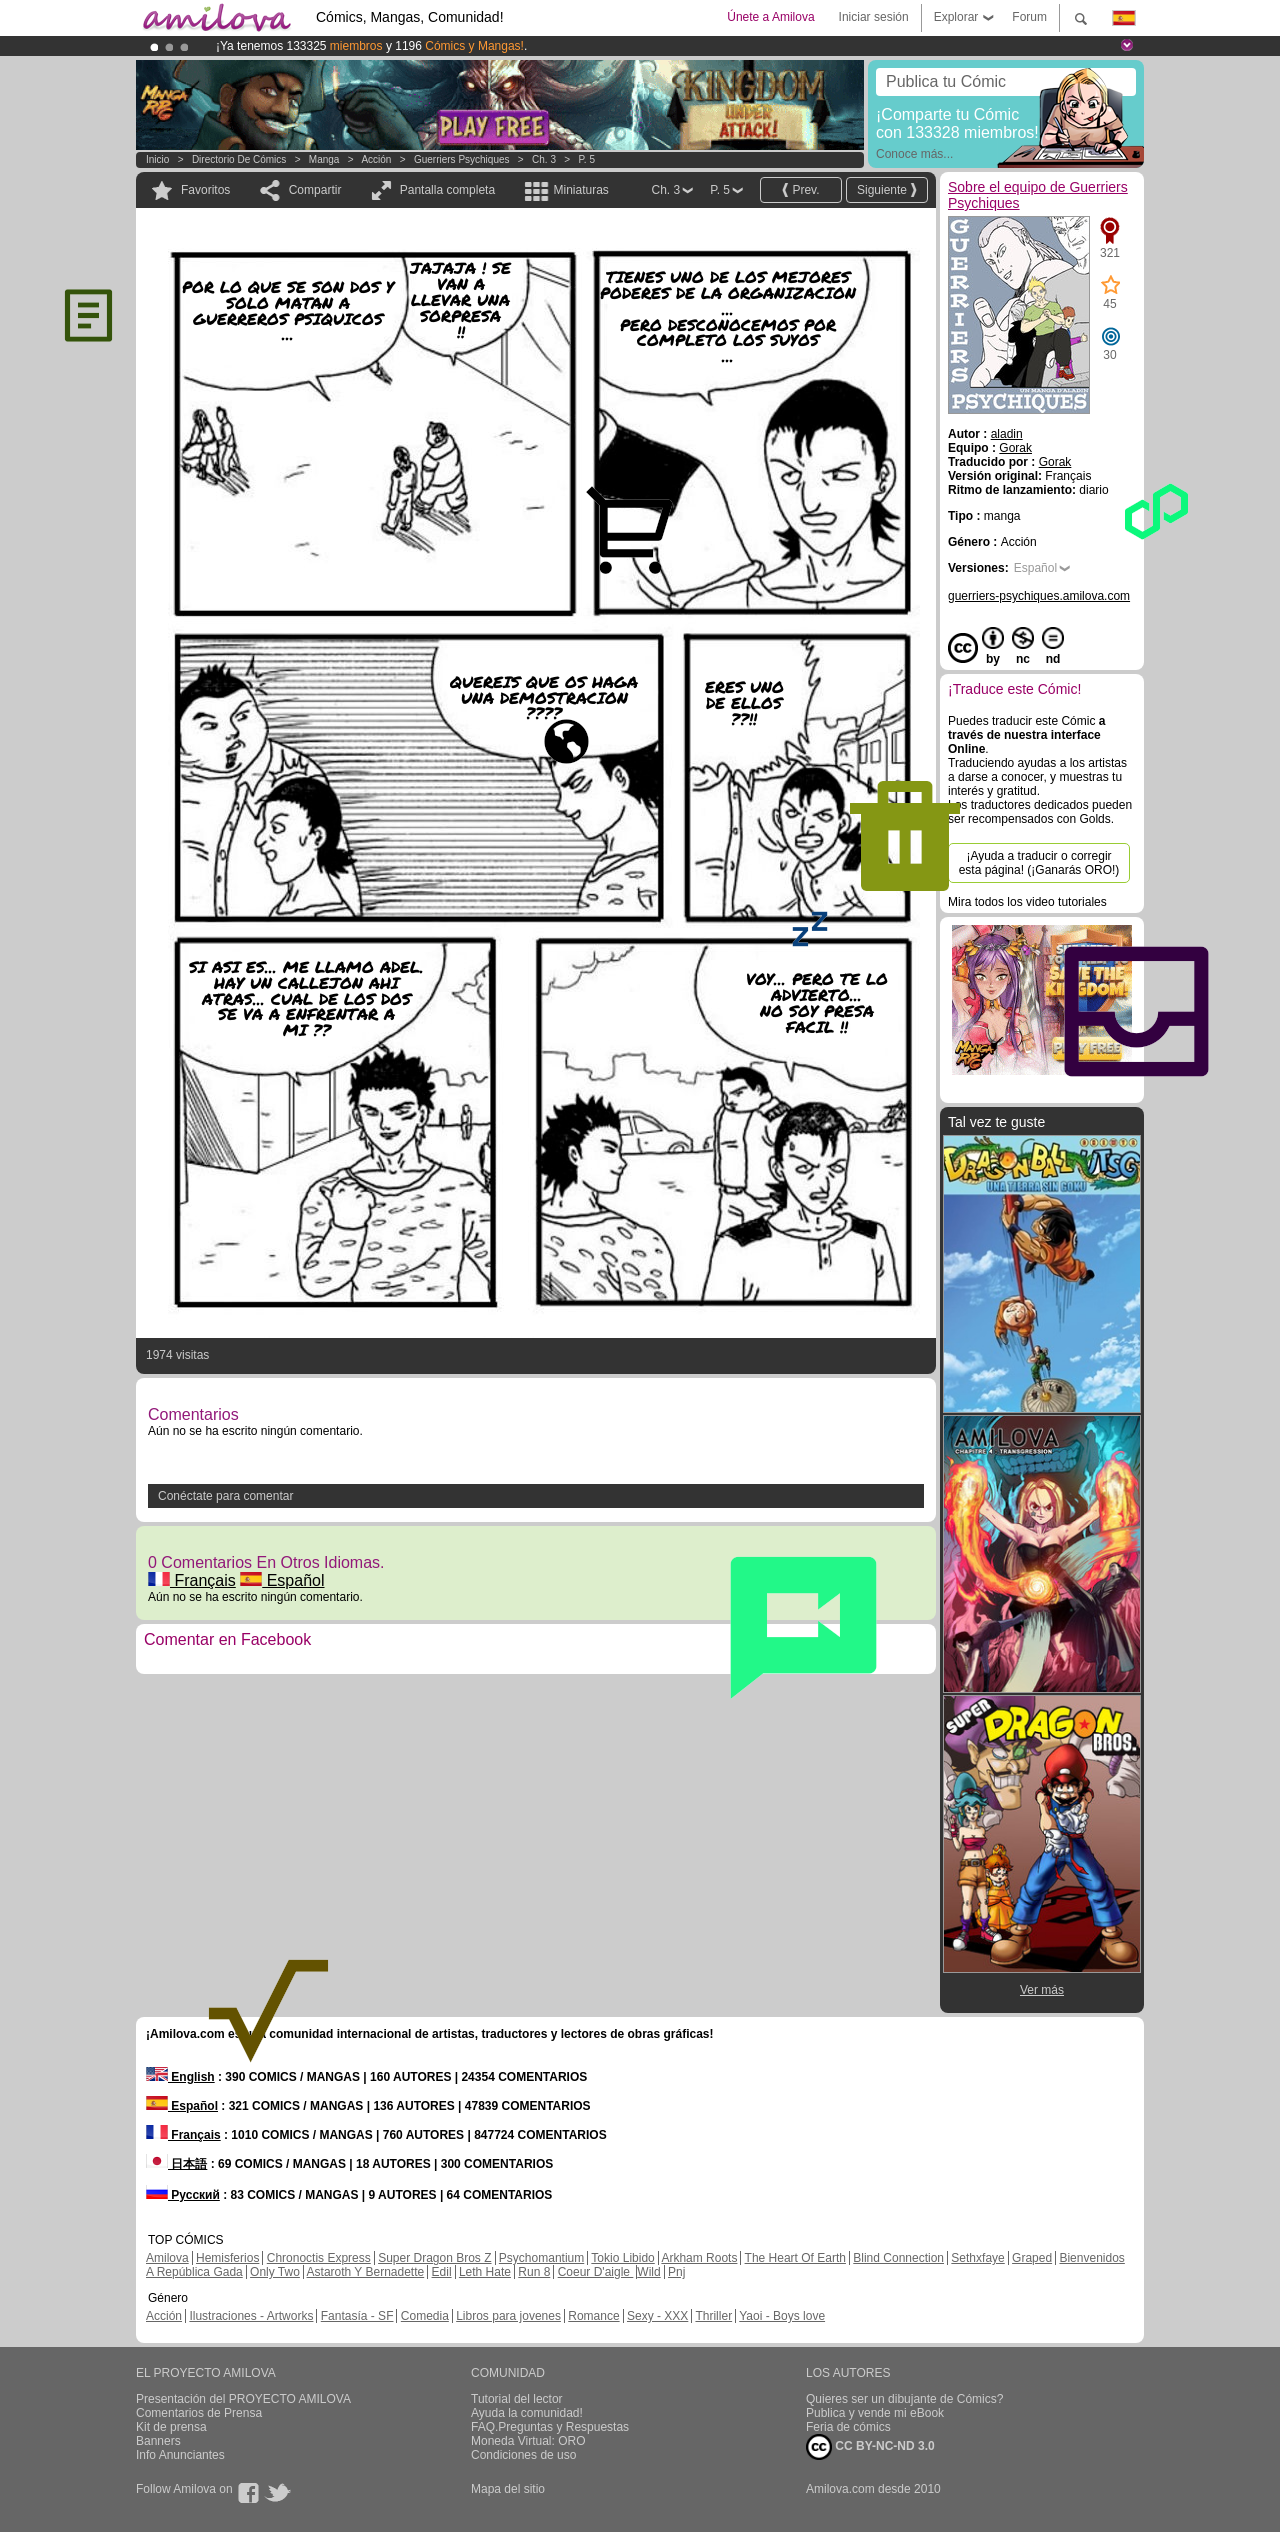 The width and height of the screenshot is (1280, 2532). Describe the element at coordinates (566, 741) in the screenshot. I see `view global or worldwide settings` at that location.